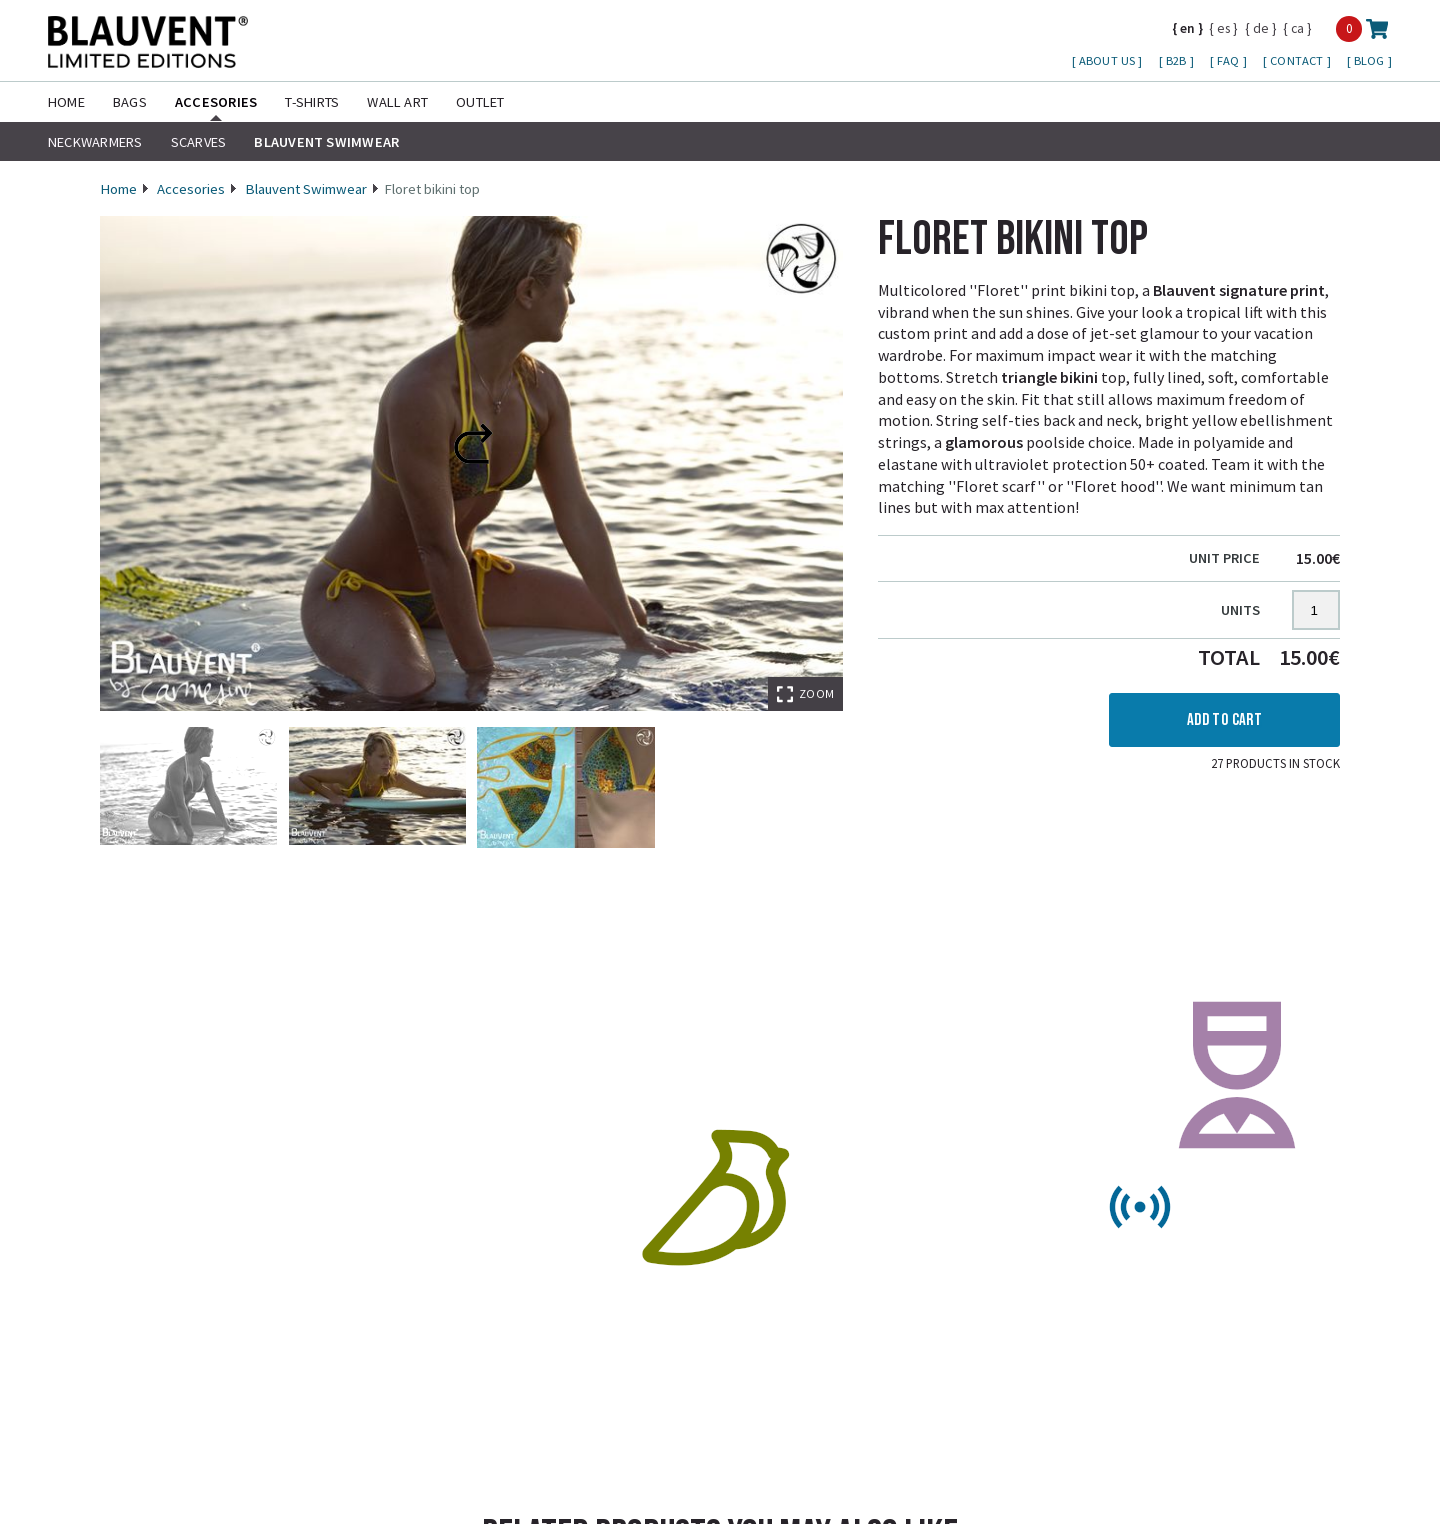 Image resolution: width=1440 pixels, height=1524 pixels. I want to click on indicates rfid or nfc functionality, so click(1140, 1207).